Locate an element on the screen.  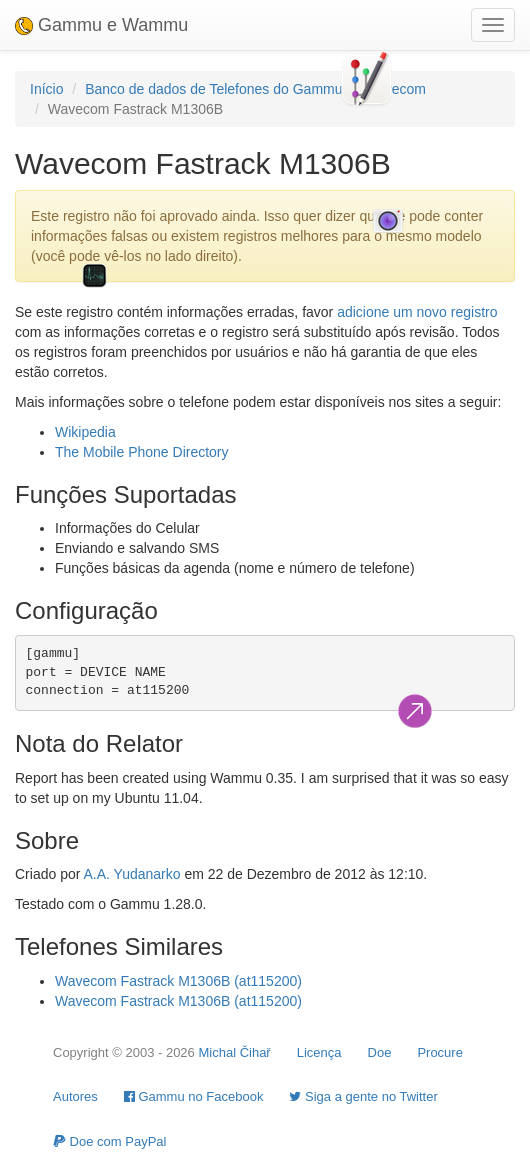
indicates a symbolic link or shortcut to another file is located at coordinates (415, 711).